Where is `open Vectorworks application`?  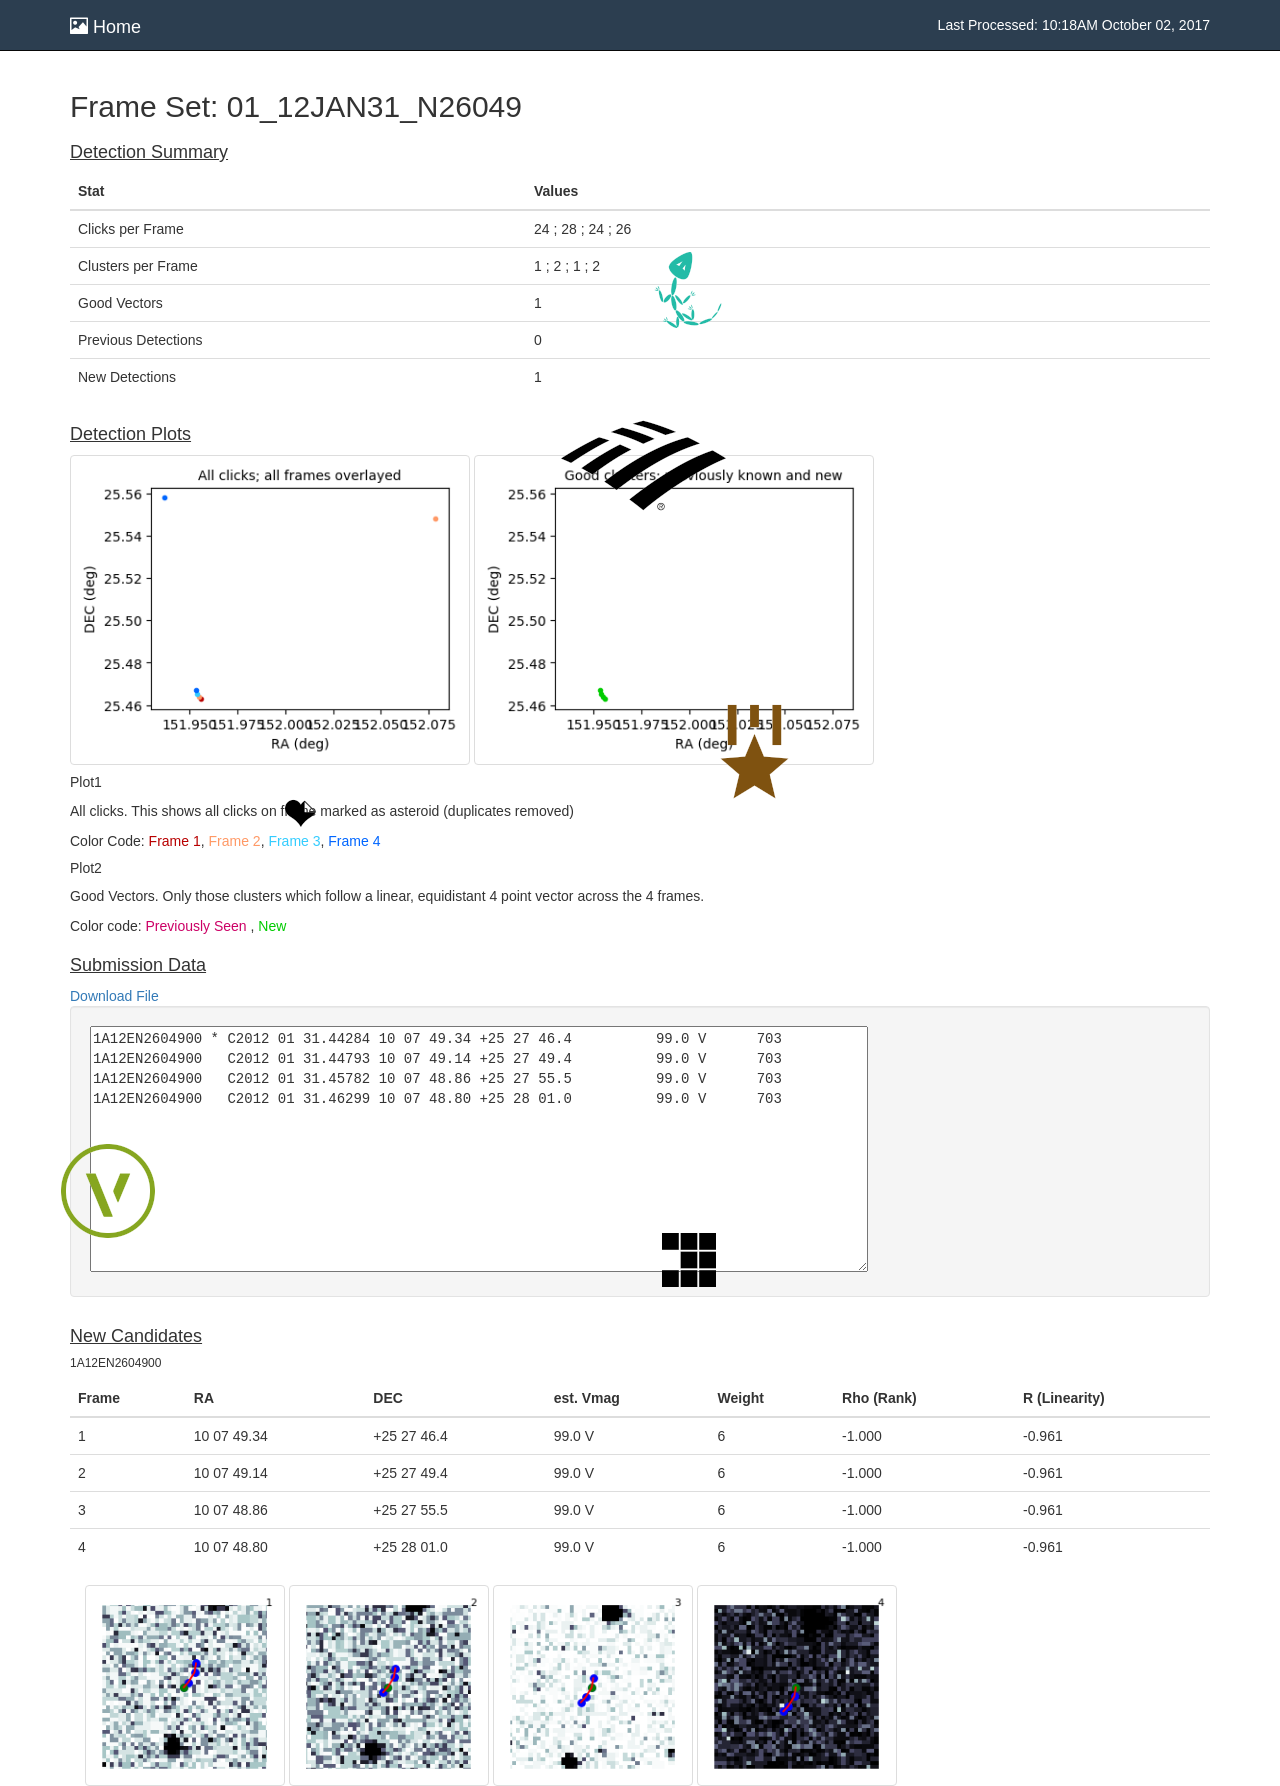
open Vectorworks application is located at coordinates (108, 1191).